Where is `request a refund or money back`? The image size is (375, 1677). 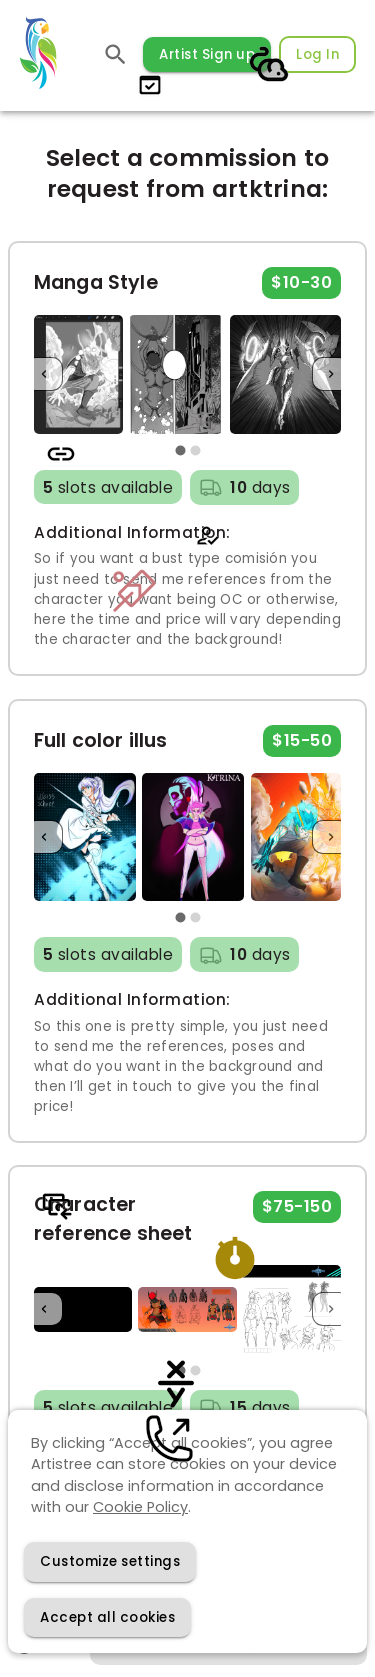 request a refund or money back is located at coordinates (56, 1204).